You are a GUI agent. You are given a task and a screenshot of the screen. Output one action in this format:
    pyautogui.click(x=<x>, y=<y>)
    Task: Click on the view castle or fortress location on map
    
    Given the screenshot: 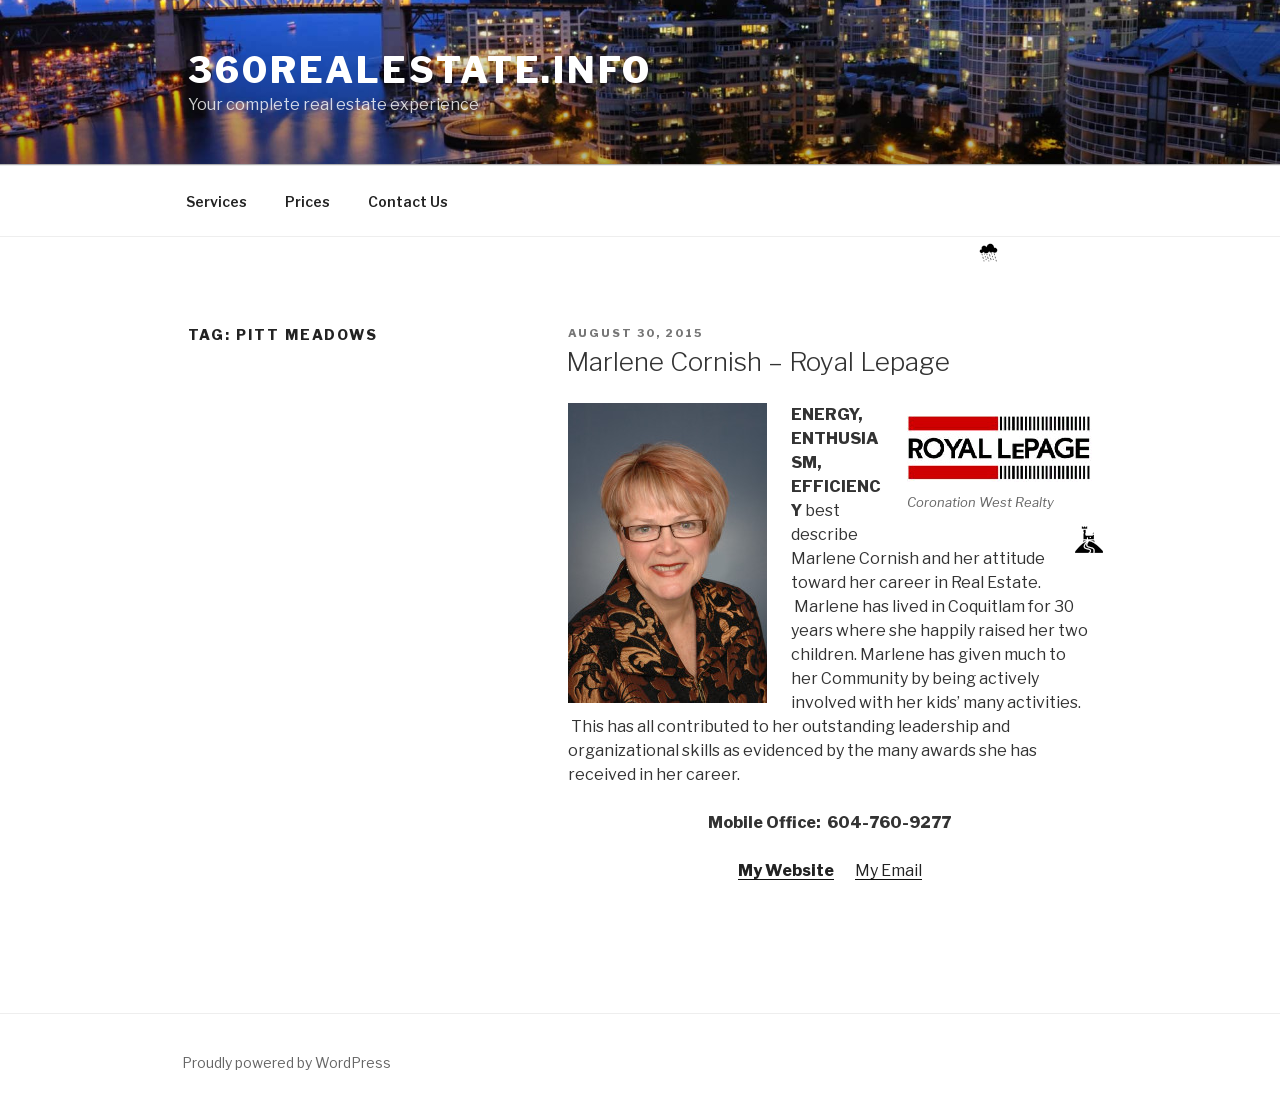 What is the action you would take?
    pyautogui.click(x=1089, y=539)
    